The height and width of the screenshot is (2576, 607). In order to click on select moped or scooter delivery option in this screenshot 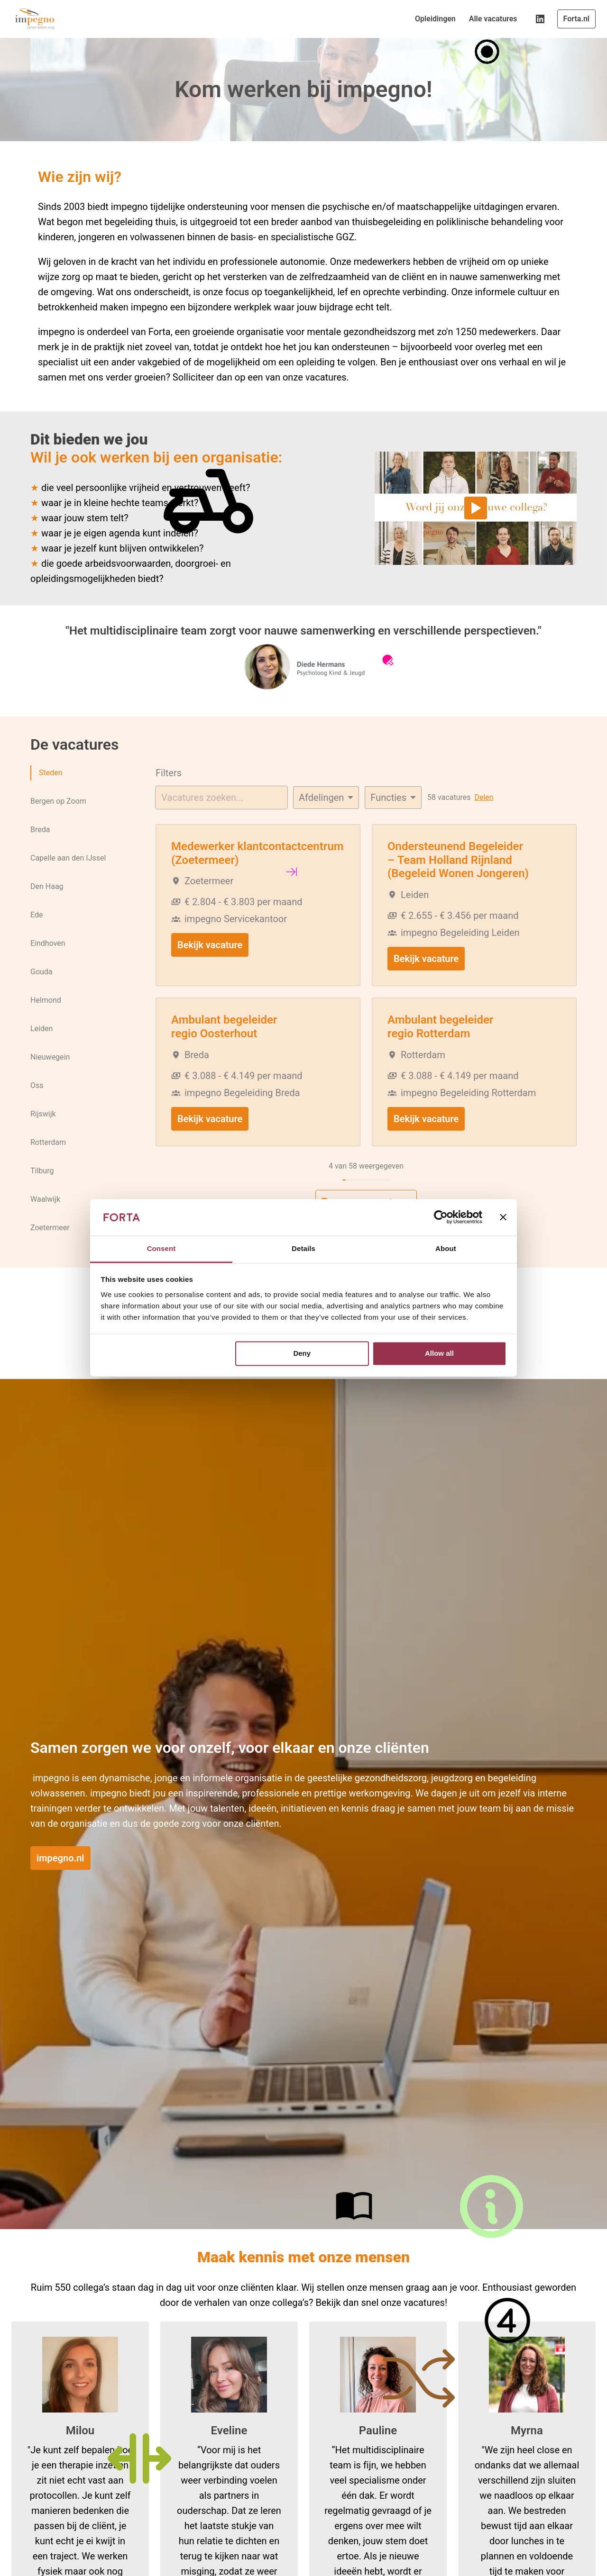, I will do `click(208, 504)`.